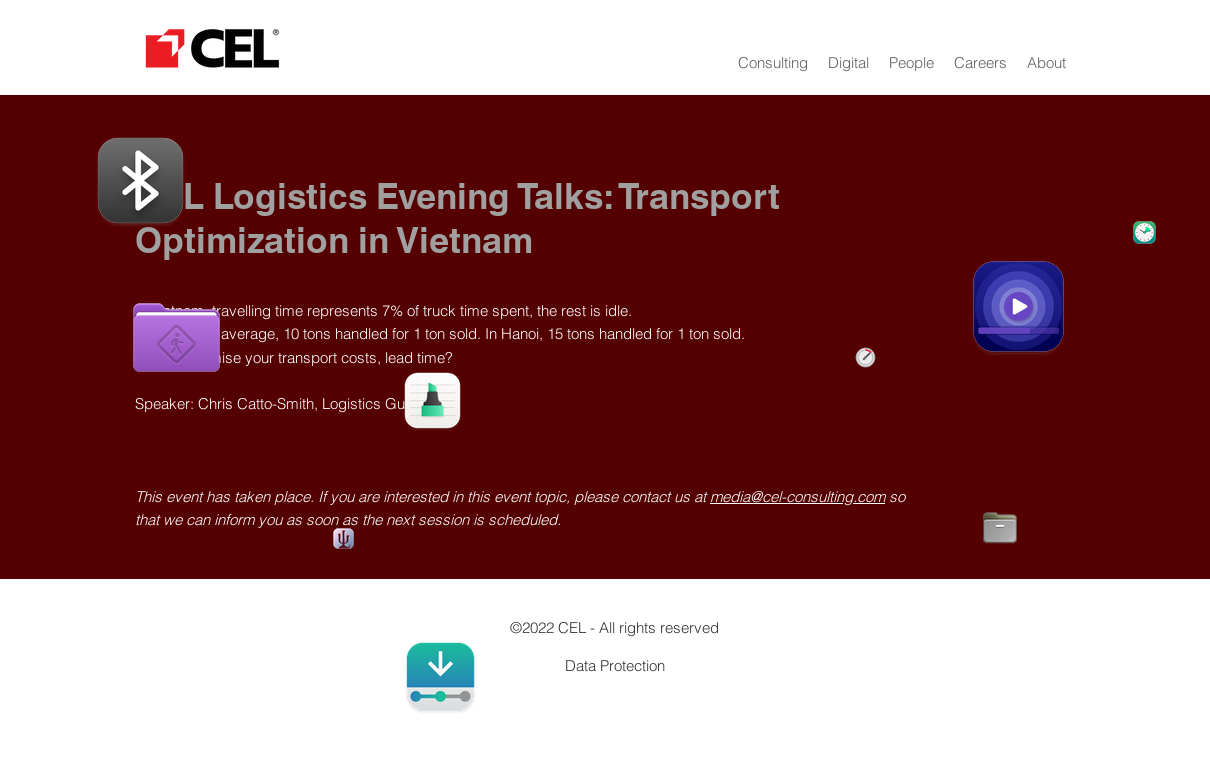 The width and height of the screenshot is (1210, 770). I want to click on open kapow time tracking app, so click(1144, 232).